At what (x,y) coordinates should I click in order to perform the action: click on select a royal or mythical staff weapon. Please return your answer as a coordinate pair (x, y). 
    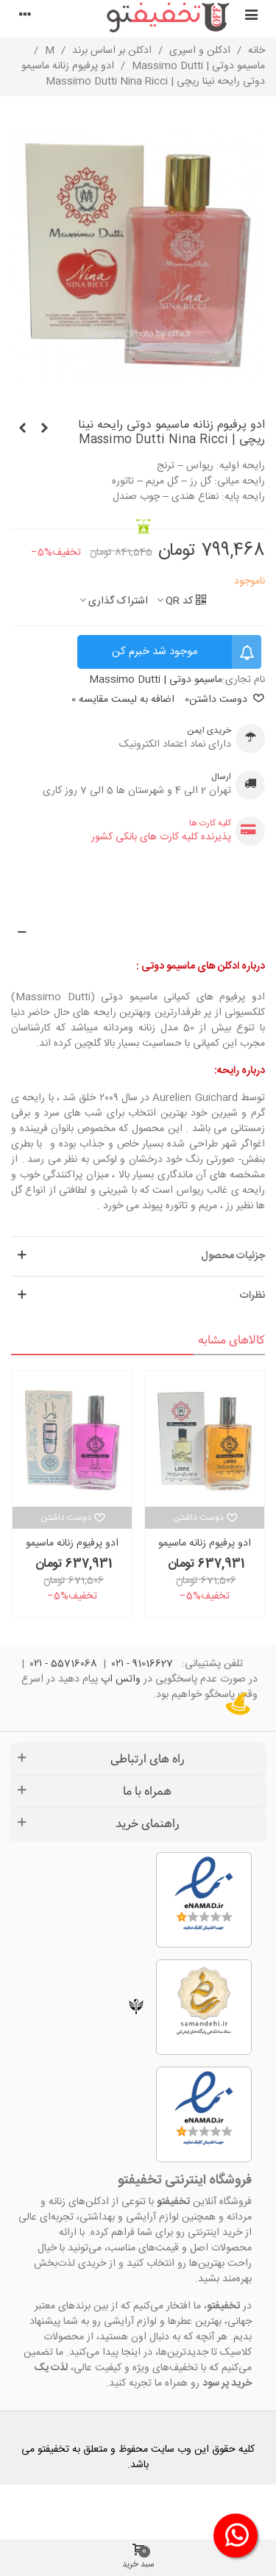
    Looking at the image, I should click on (136, 2006).